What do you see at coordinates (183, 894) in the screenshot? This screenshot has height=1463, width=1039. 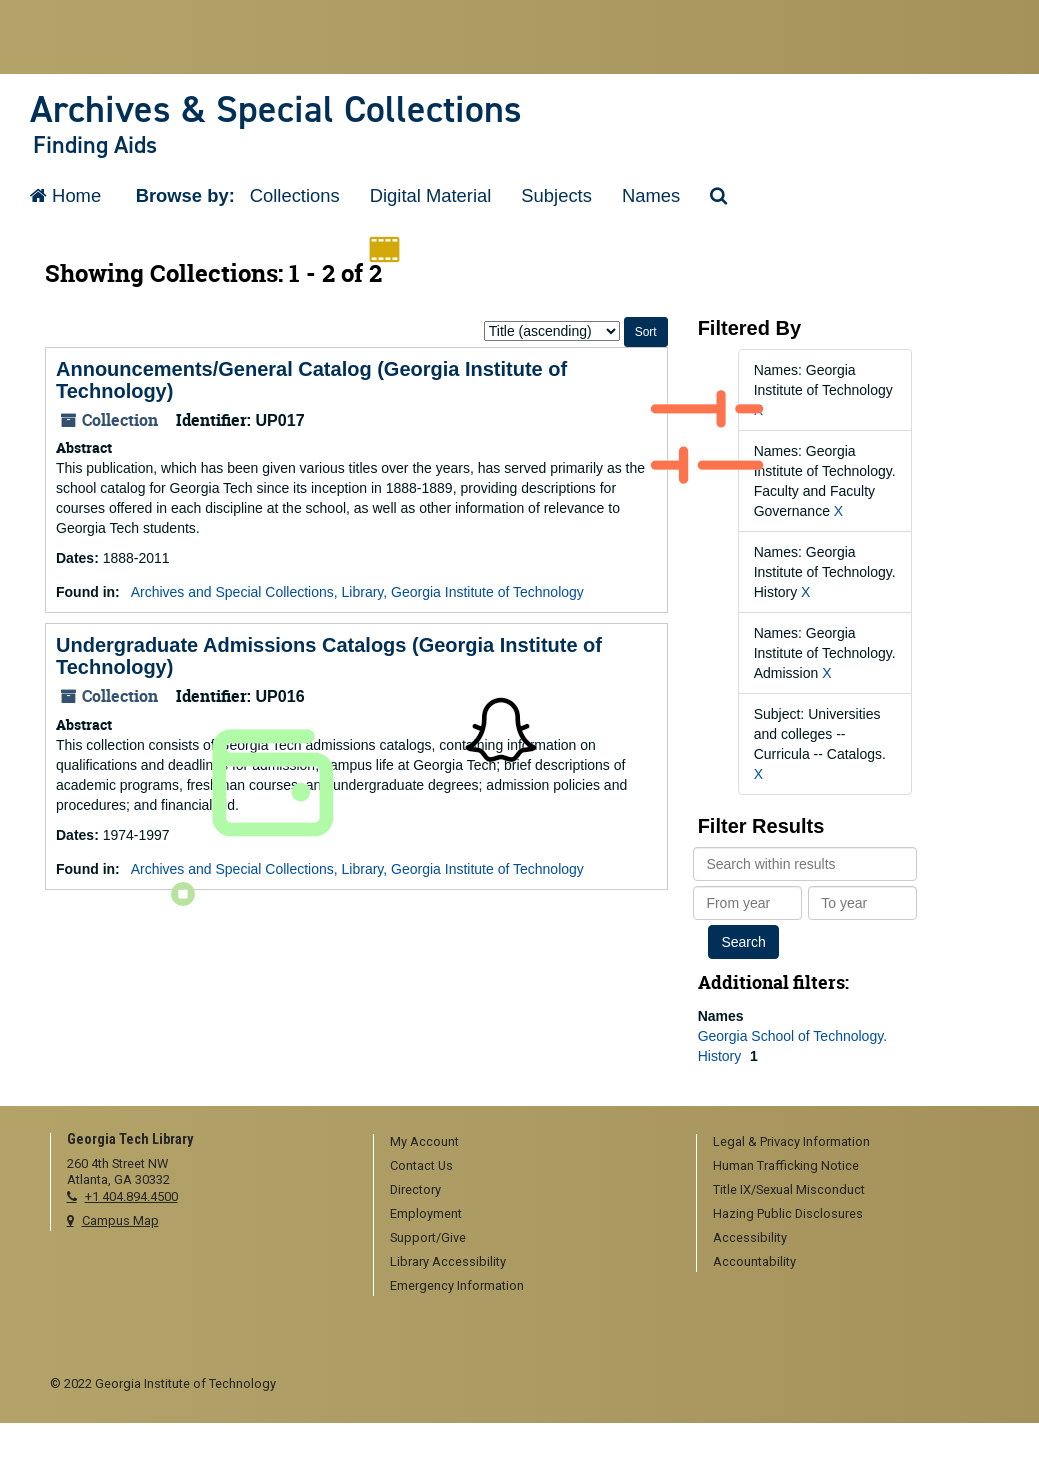 I see `stop media playback` at bounding box center [183, 894].